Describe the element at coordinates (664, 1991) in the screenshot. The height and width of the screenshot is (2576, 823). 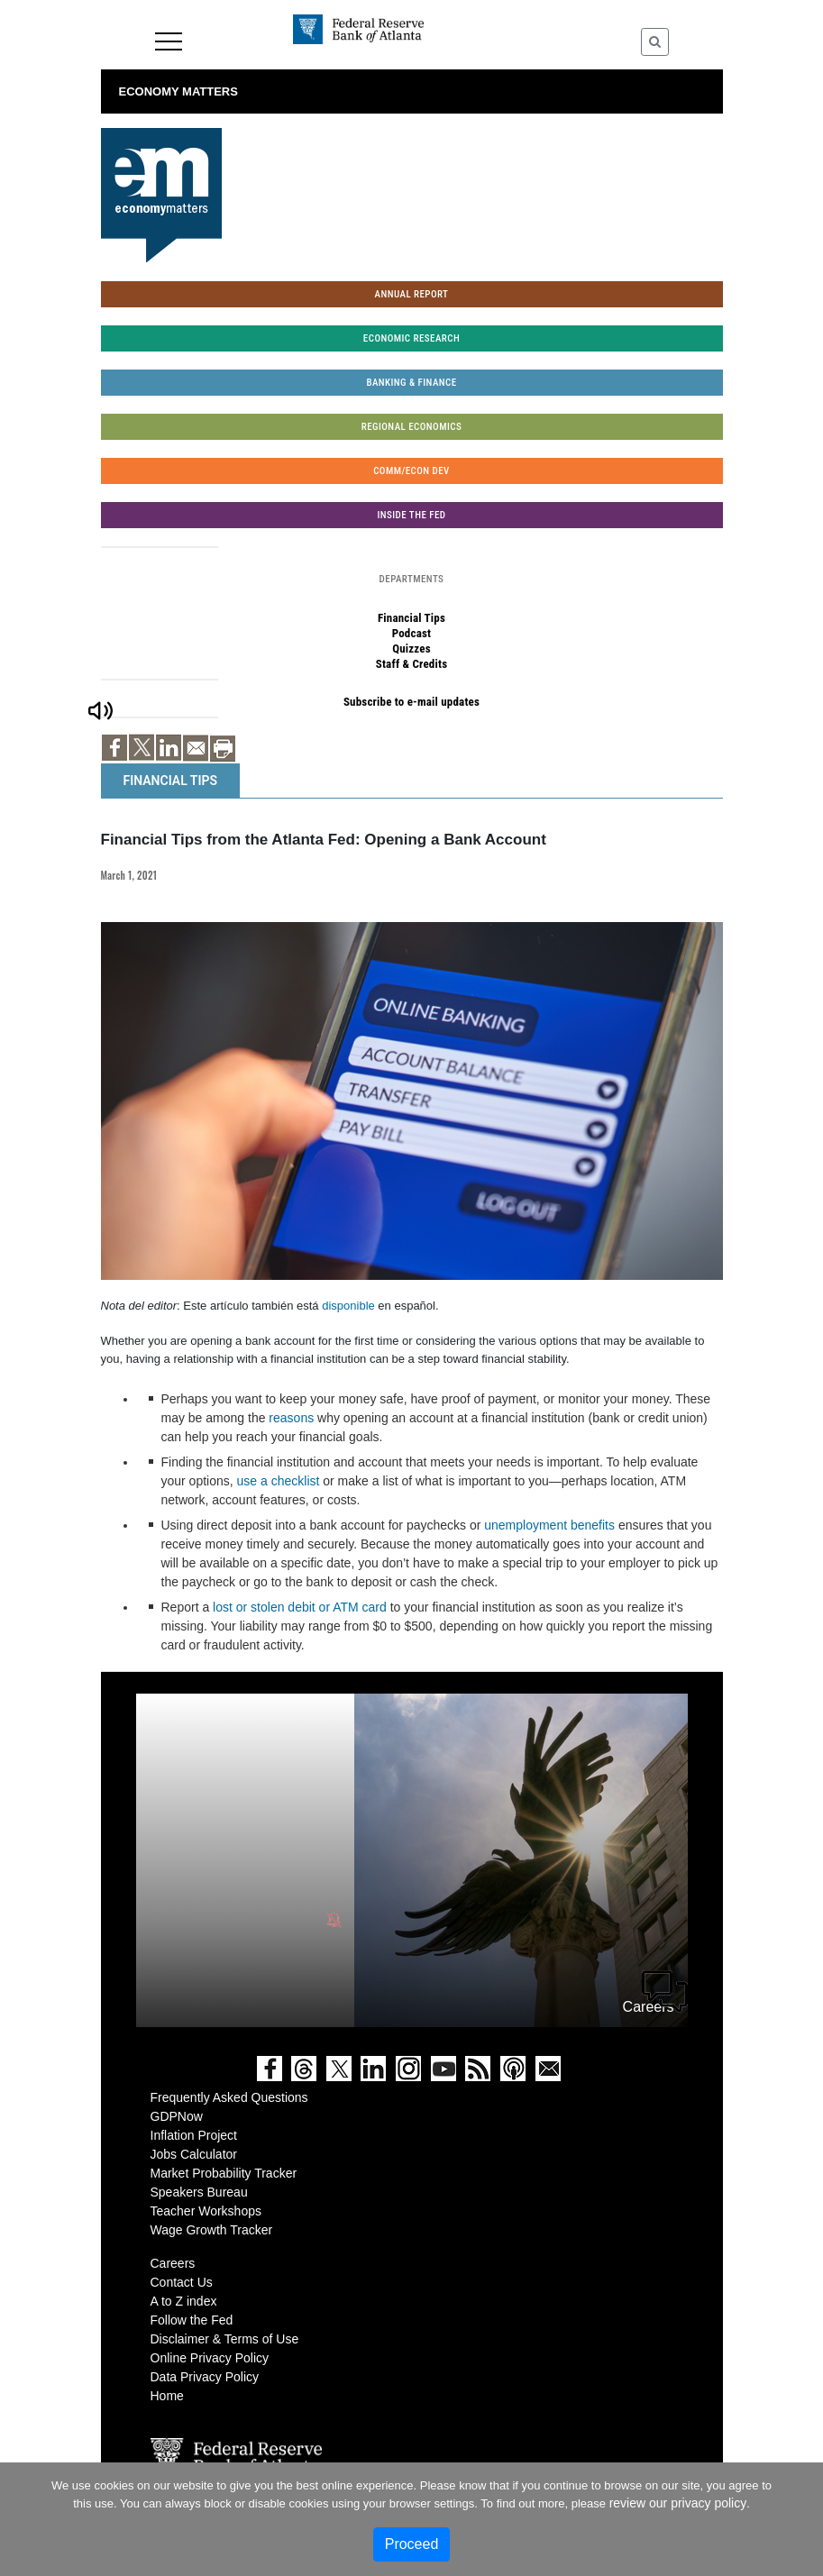
I see `view discussion thread` at that location.